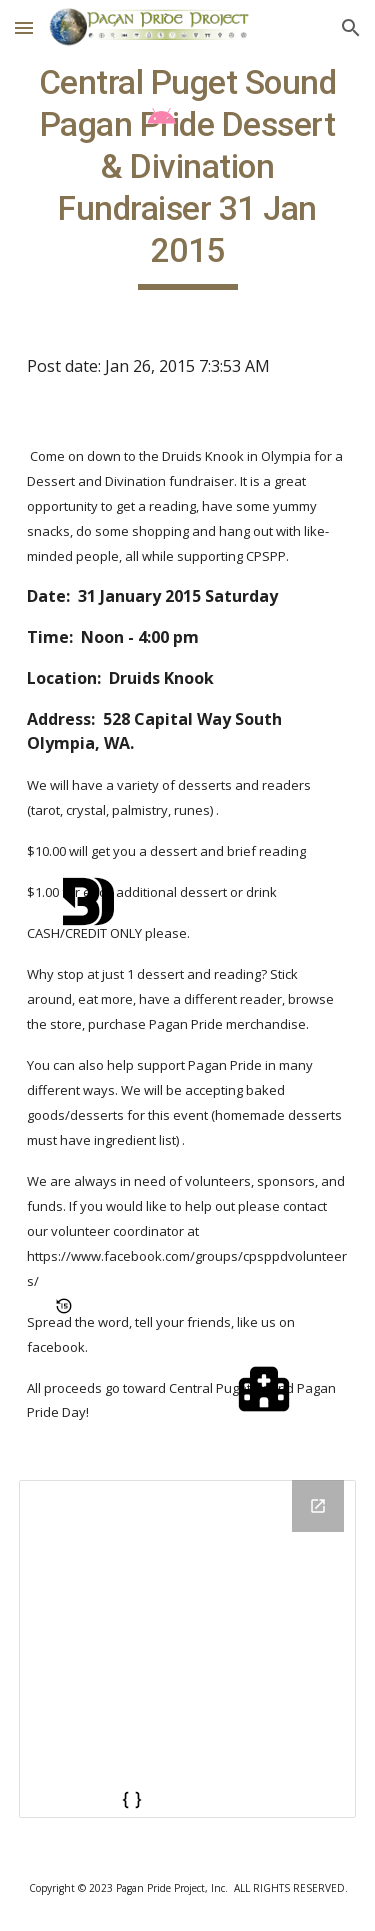 The height and width of the screenshot is (1931, 375). Describe the element at coordinates (64, 1306) in the screenshot. I see `rewind 15 seconds` at that location.